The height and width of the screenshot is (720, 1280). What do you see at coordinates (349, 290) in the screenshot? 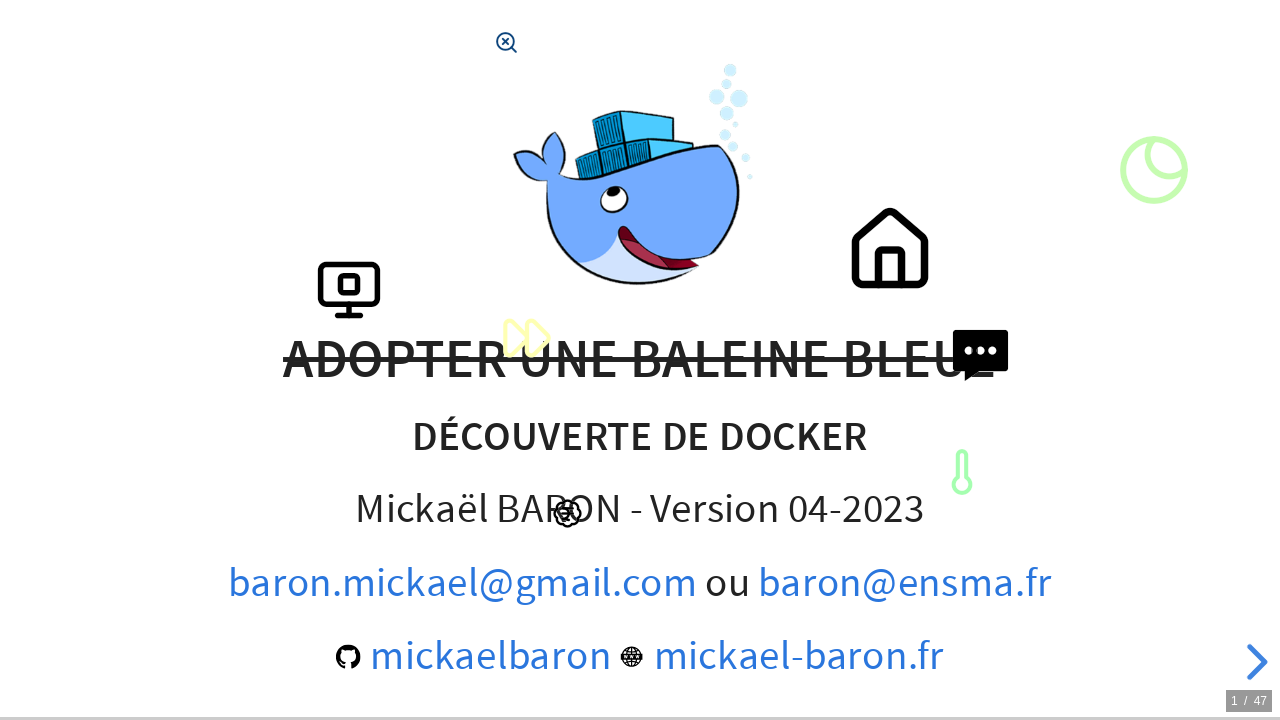
I see `stop screen recording or presentation` at bounding box center [349, 290].